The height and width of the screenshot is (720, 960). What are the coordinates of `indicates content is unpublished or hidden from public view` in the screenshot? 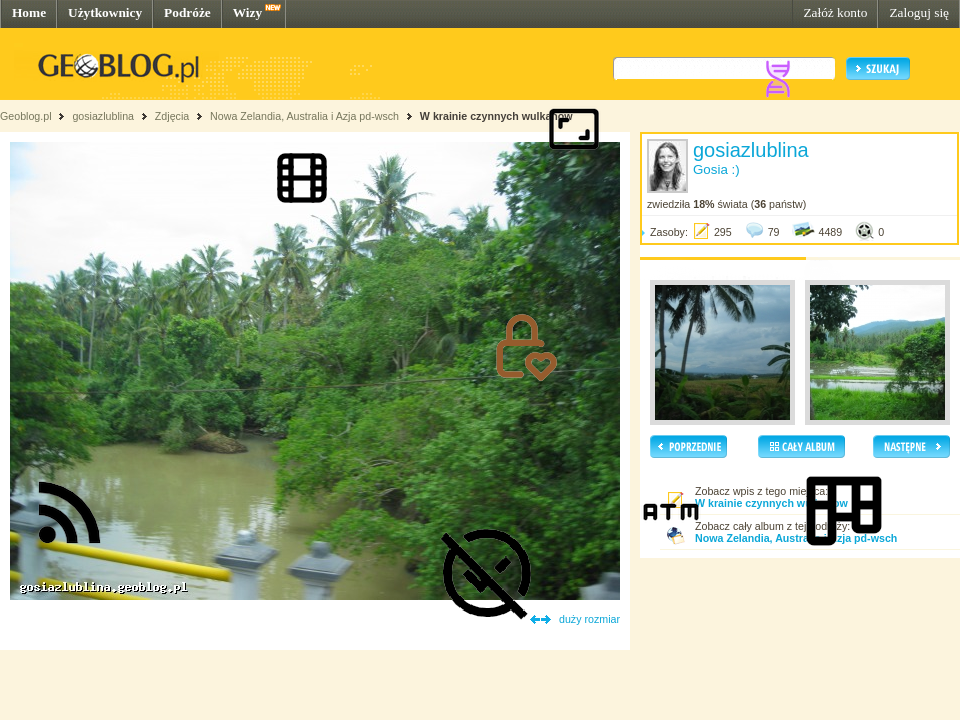 It's located at (487, 573).